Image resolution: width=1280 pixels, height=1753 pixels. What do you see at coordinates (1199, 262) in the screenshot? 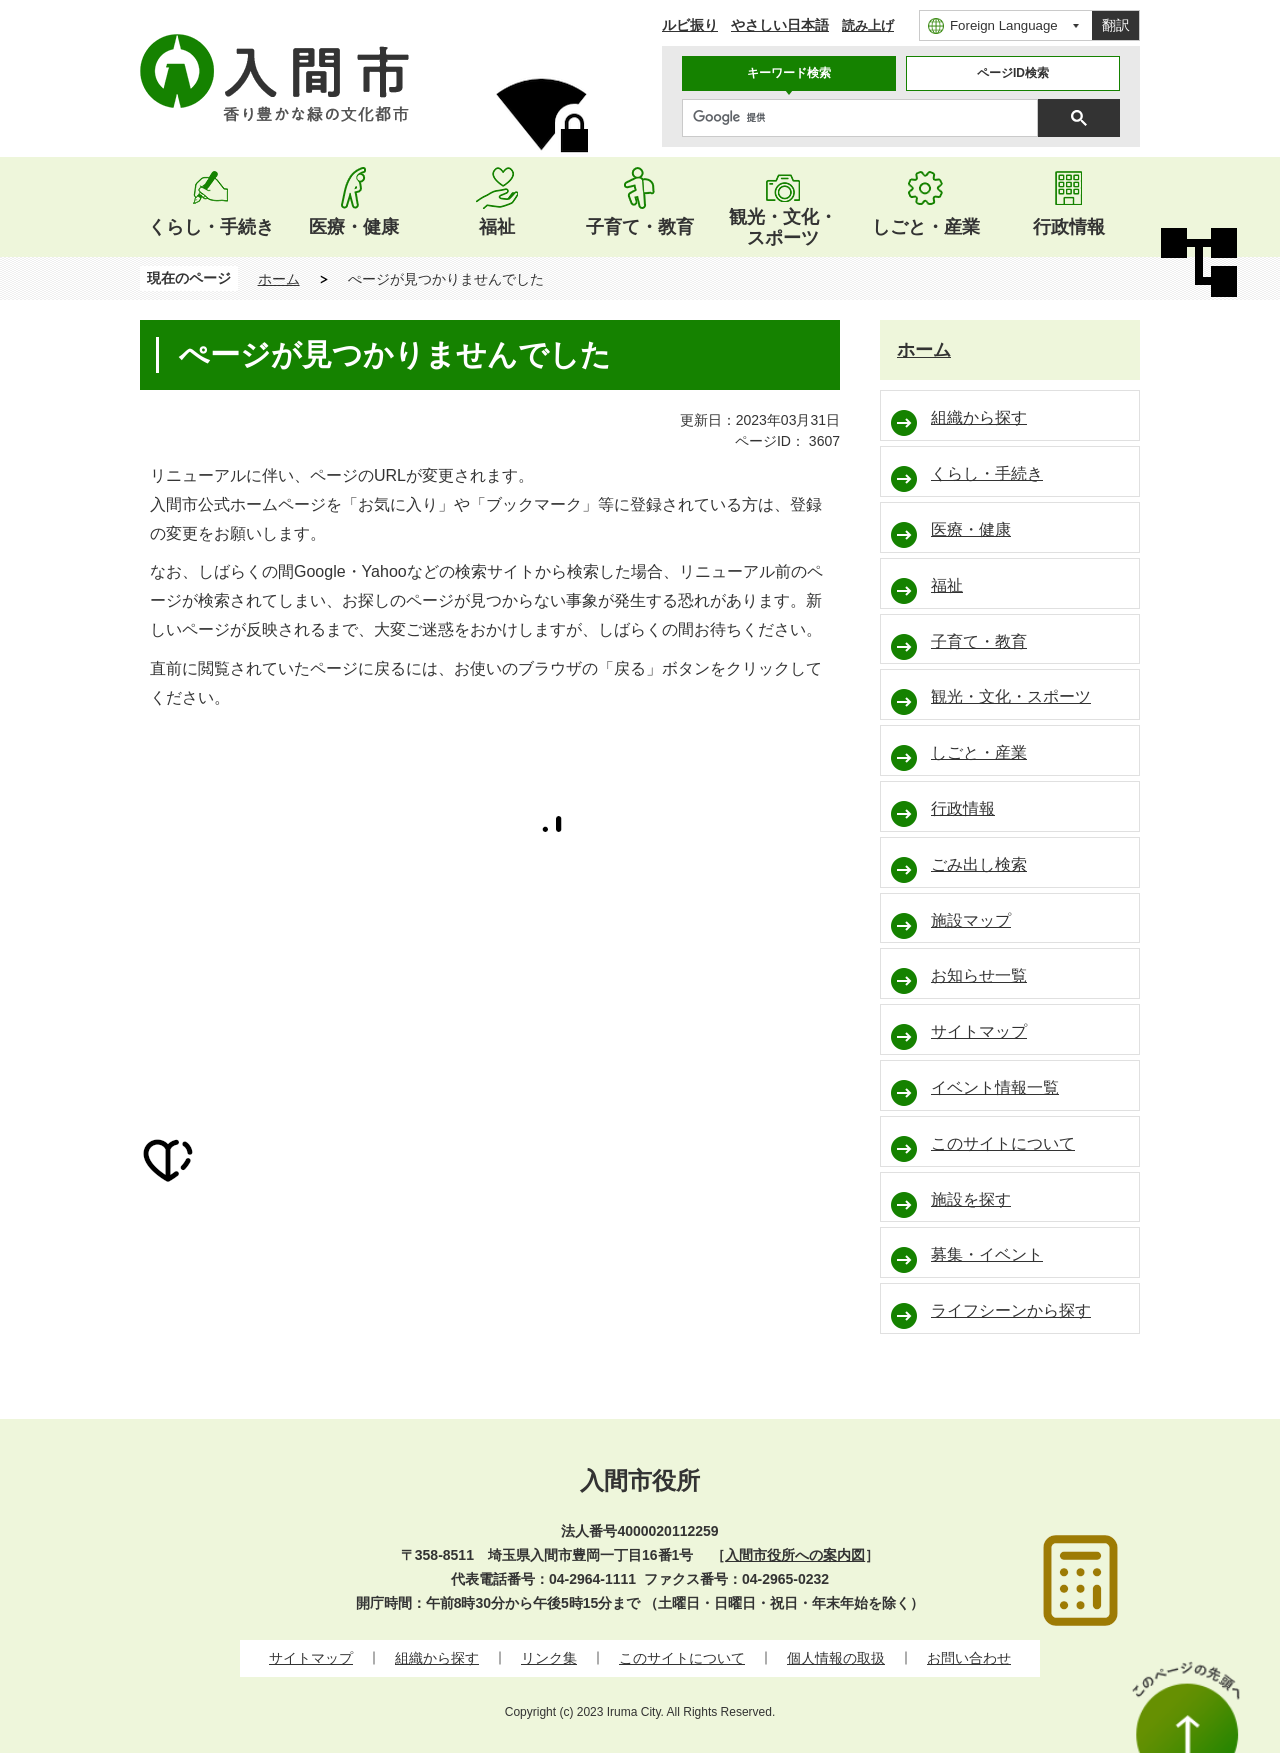
I see `view account hierarchy or organizational structure` at bounding box center [1199, 262].